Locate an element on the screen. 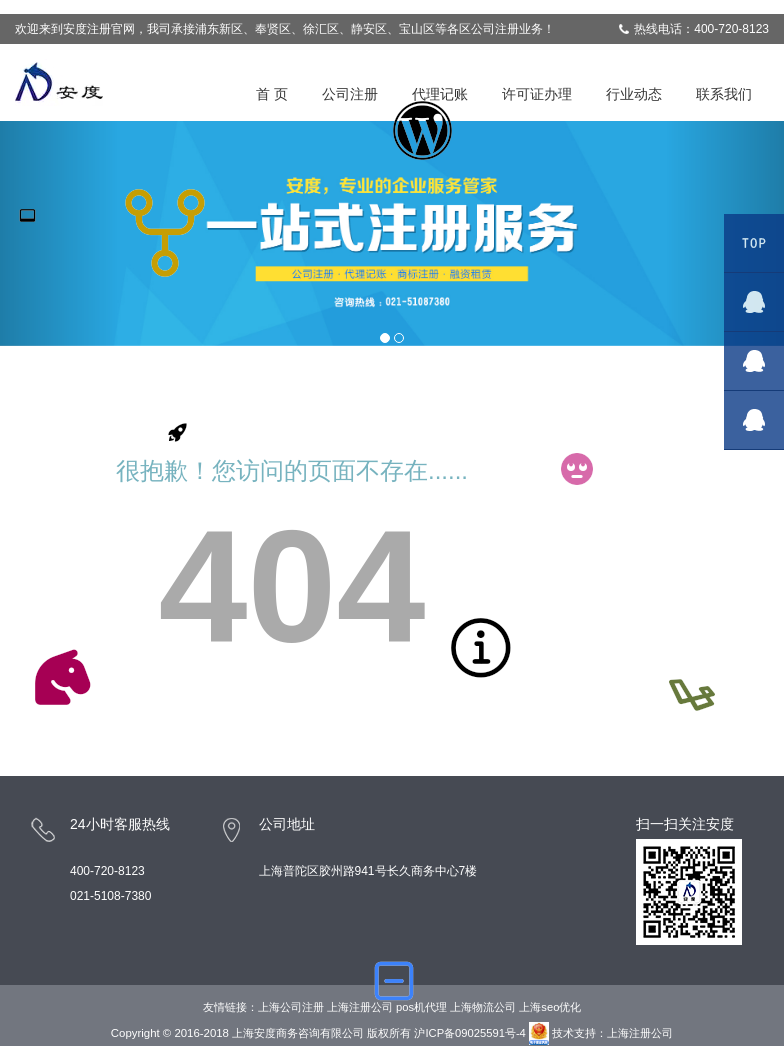  Laravel framework branding or integration is located at coordinates (692, 695).